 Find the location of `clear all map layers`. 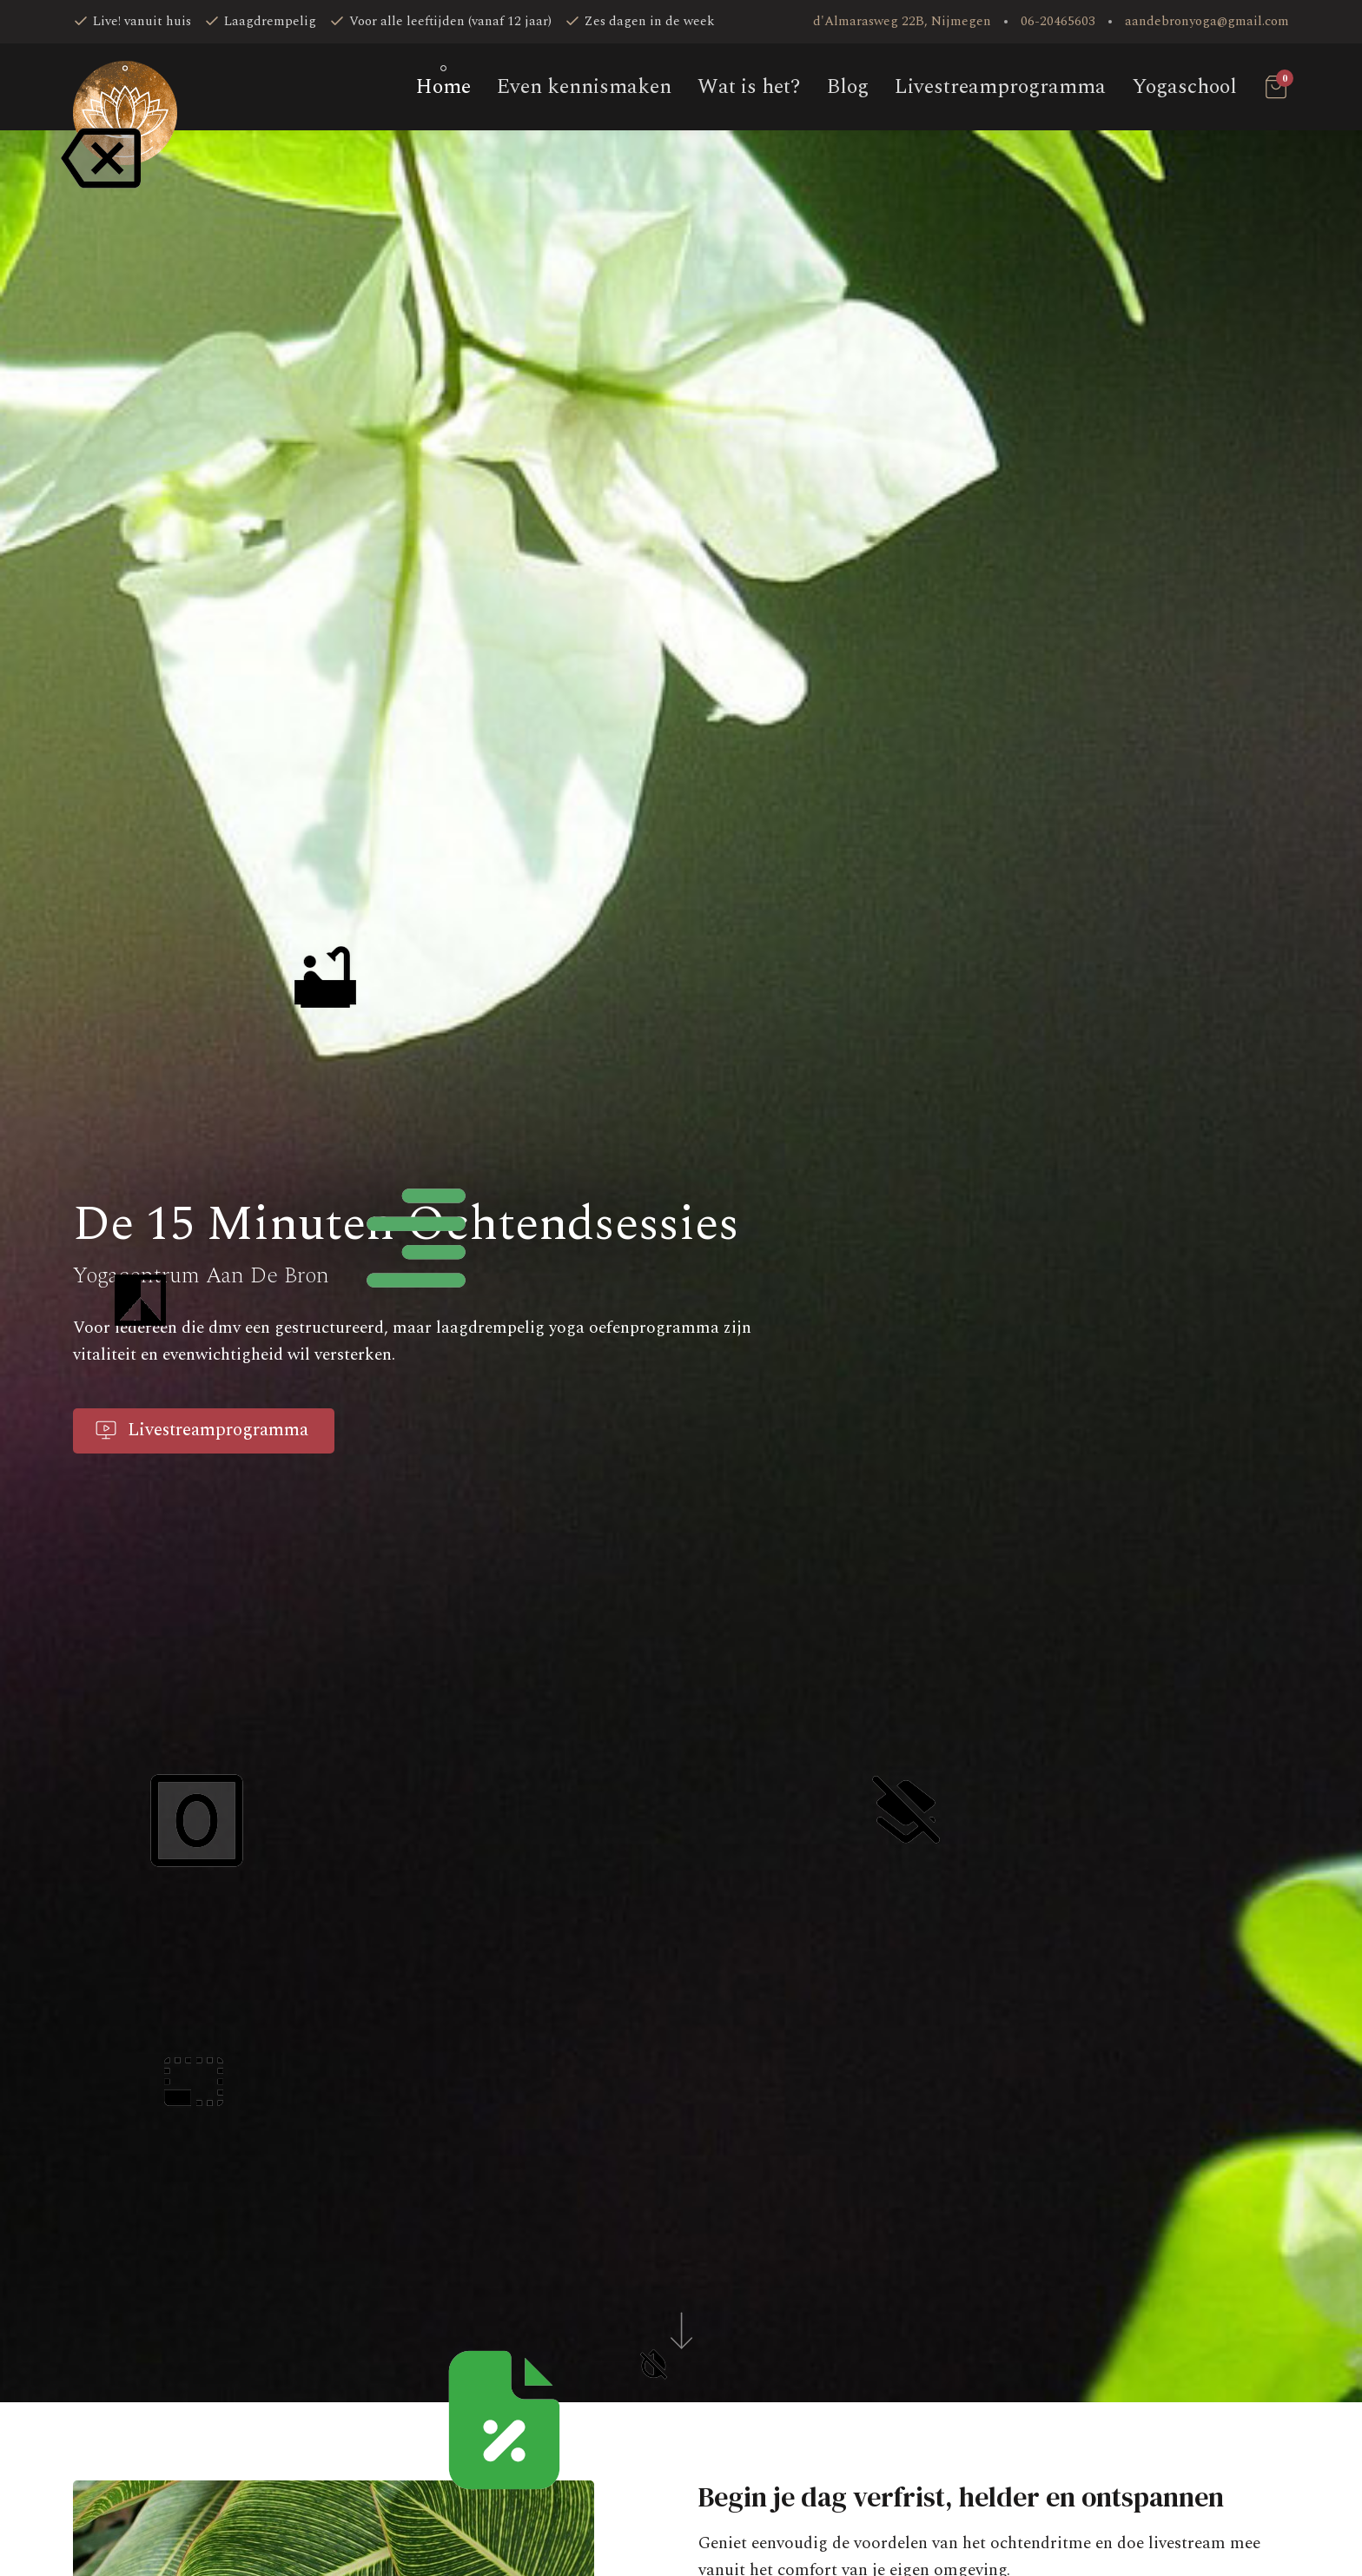

clear all map layers is located at coordinates (906, 1813).